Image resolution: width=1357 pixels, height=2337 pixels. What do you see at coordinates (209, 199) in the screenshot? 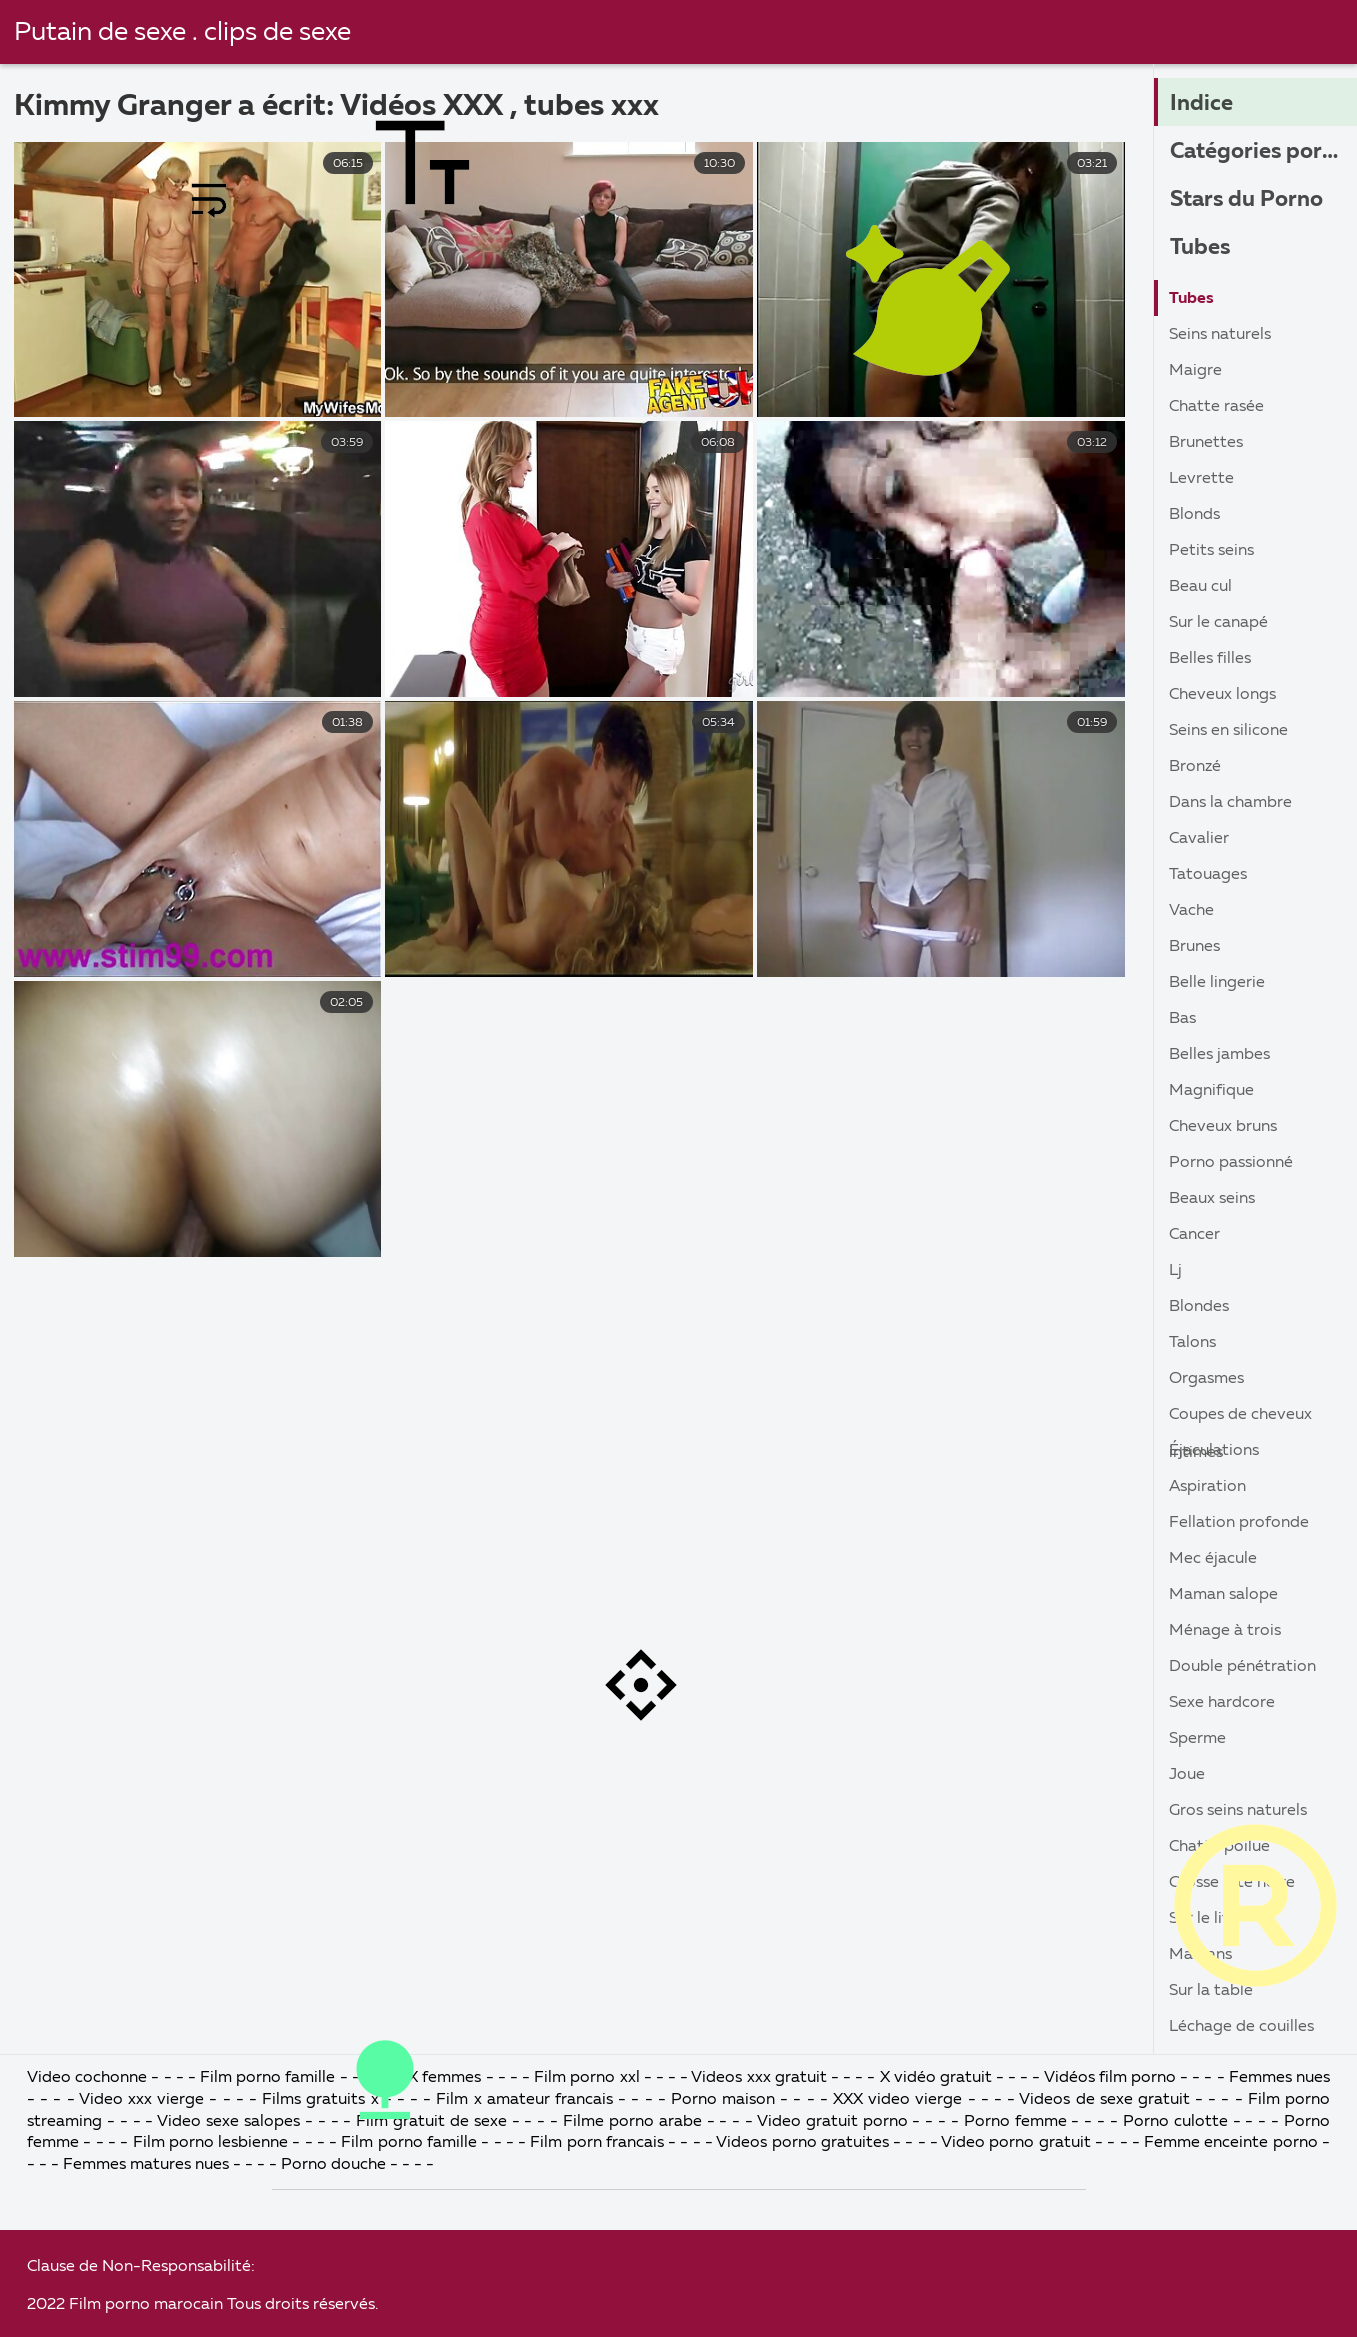
I see `toggle text wrapping in editor` at bounding box center [209, 199].